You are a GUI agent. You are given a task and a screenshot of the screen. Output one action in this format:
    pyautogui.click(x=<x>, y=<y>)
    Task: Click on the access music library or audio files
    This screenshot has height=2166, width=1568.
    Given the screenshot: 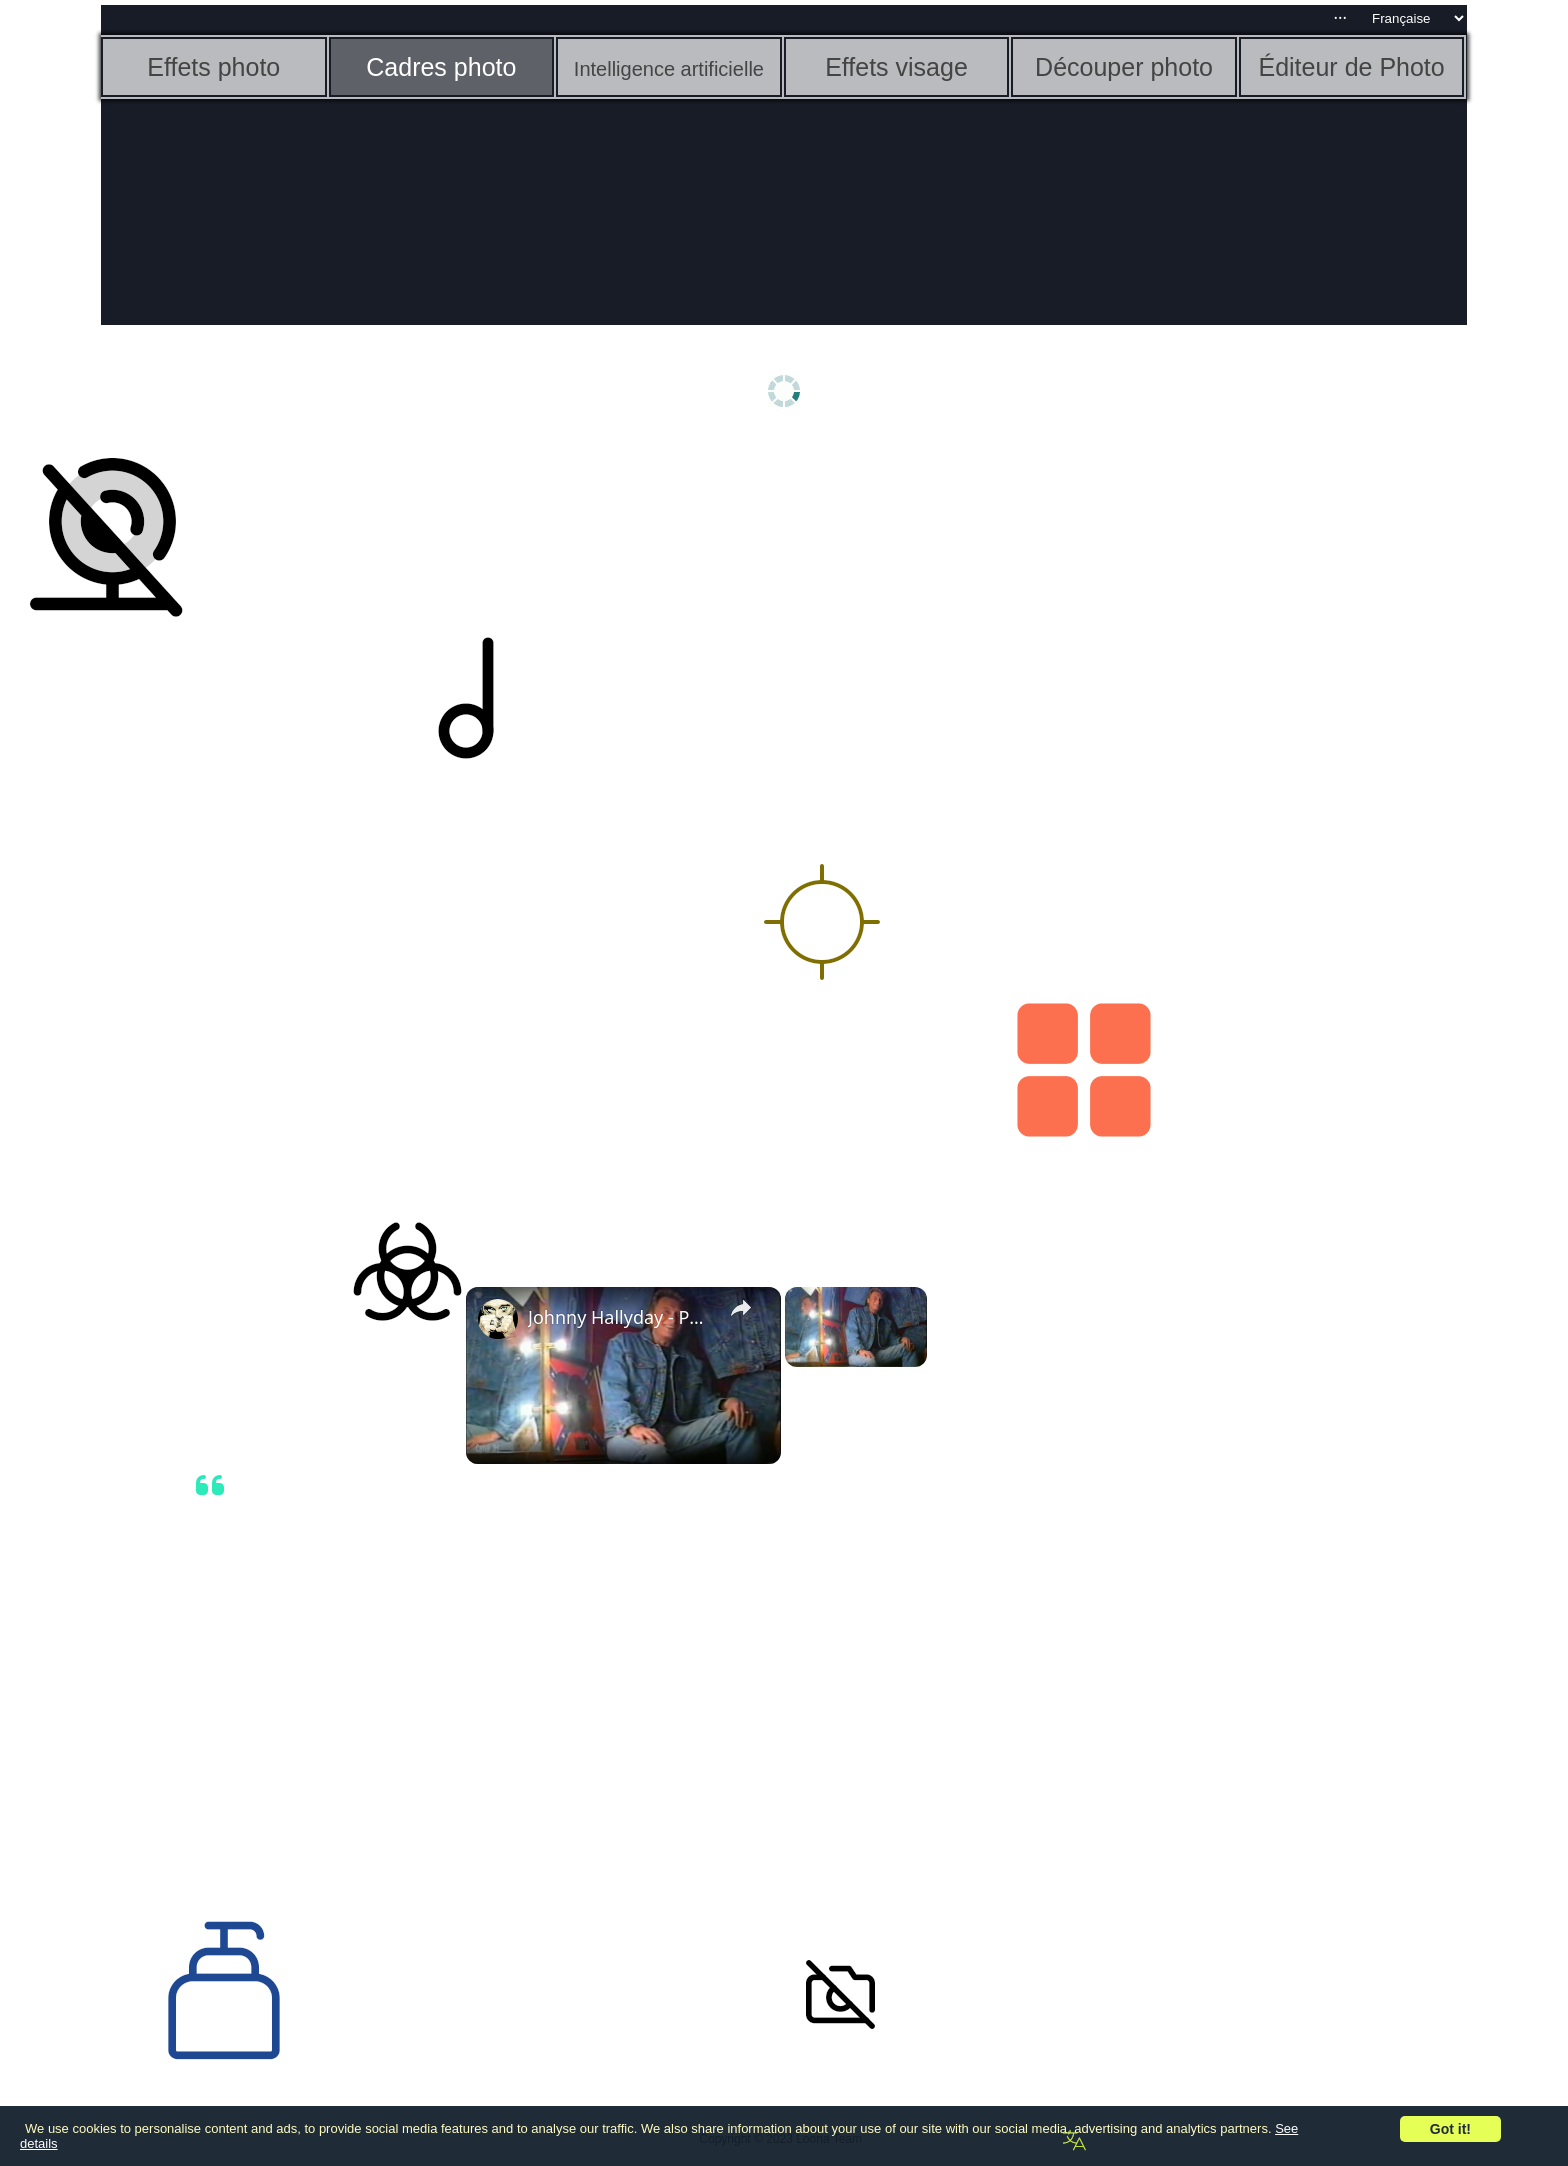 What is the action you would take?
    pyautogui.click(x=466, y=698)
    